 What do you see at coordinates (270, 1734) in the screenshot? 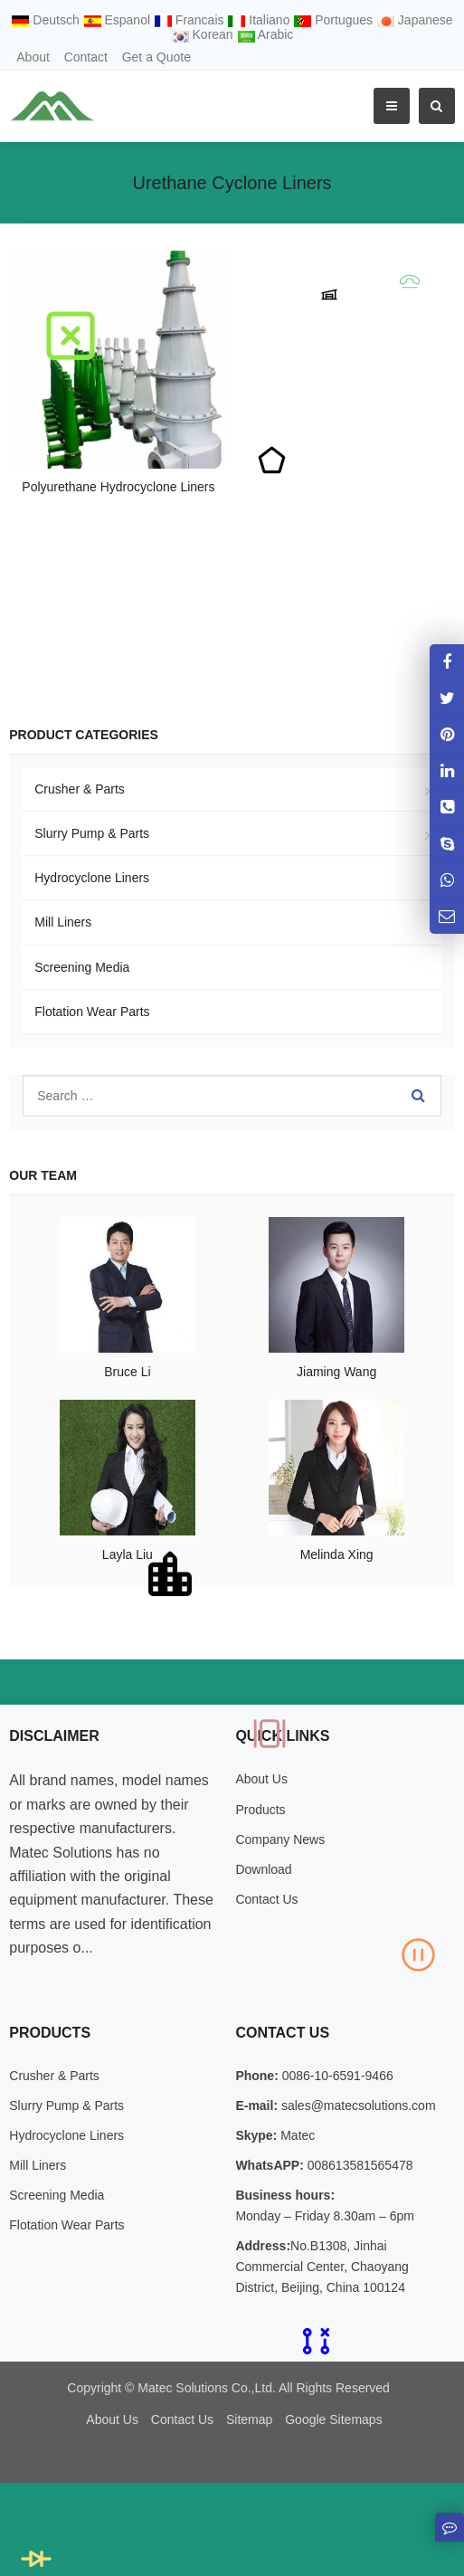
I see `browse images in horizontal gallery view` at bounding box center [270, 1734].